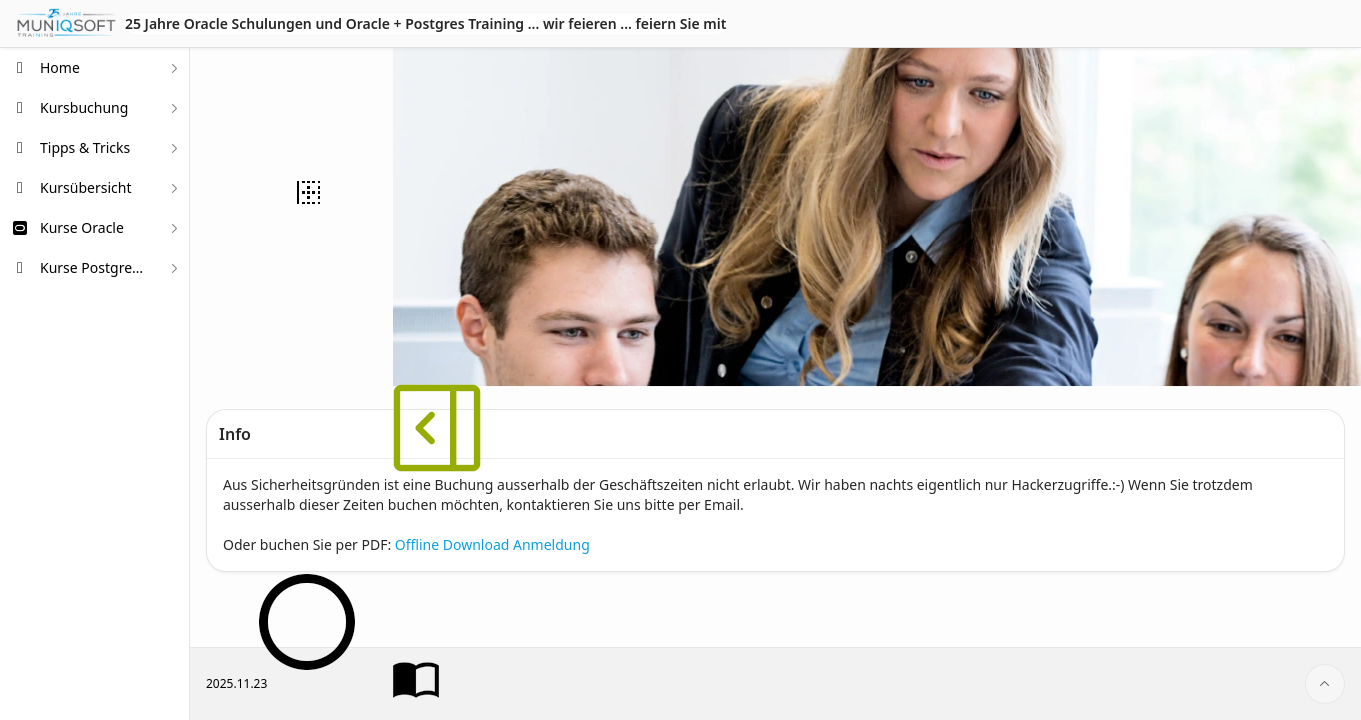 This screenshot has height=720, width=1361. Describe the element at coordinates (437, 428) in the screenshot. I see `expand the sidebar panel` at that location.